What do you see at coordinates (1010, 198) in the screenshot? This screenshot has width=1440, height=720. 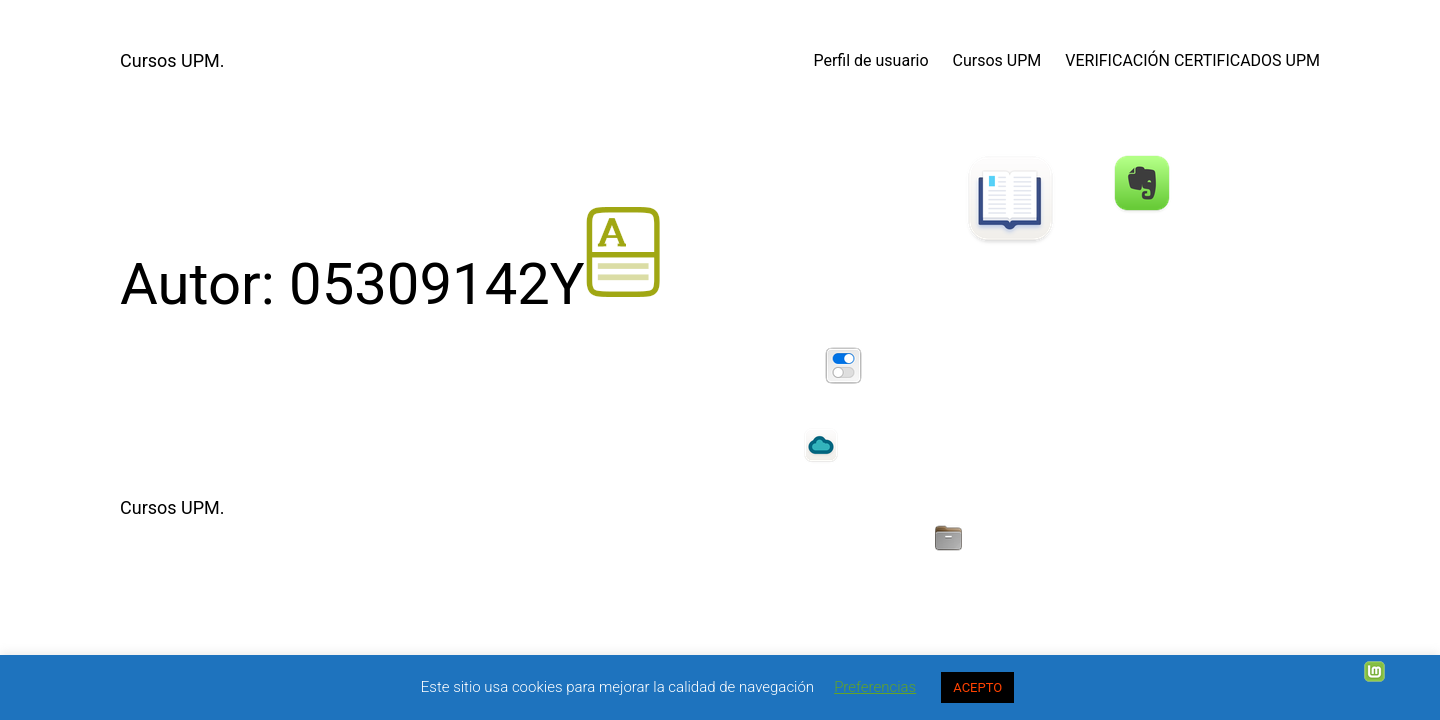 I see `open notes-up markdown note-taking app` at bounding box center [1010, 198].